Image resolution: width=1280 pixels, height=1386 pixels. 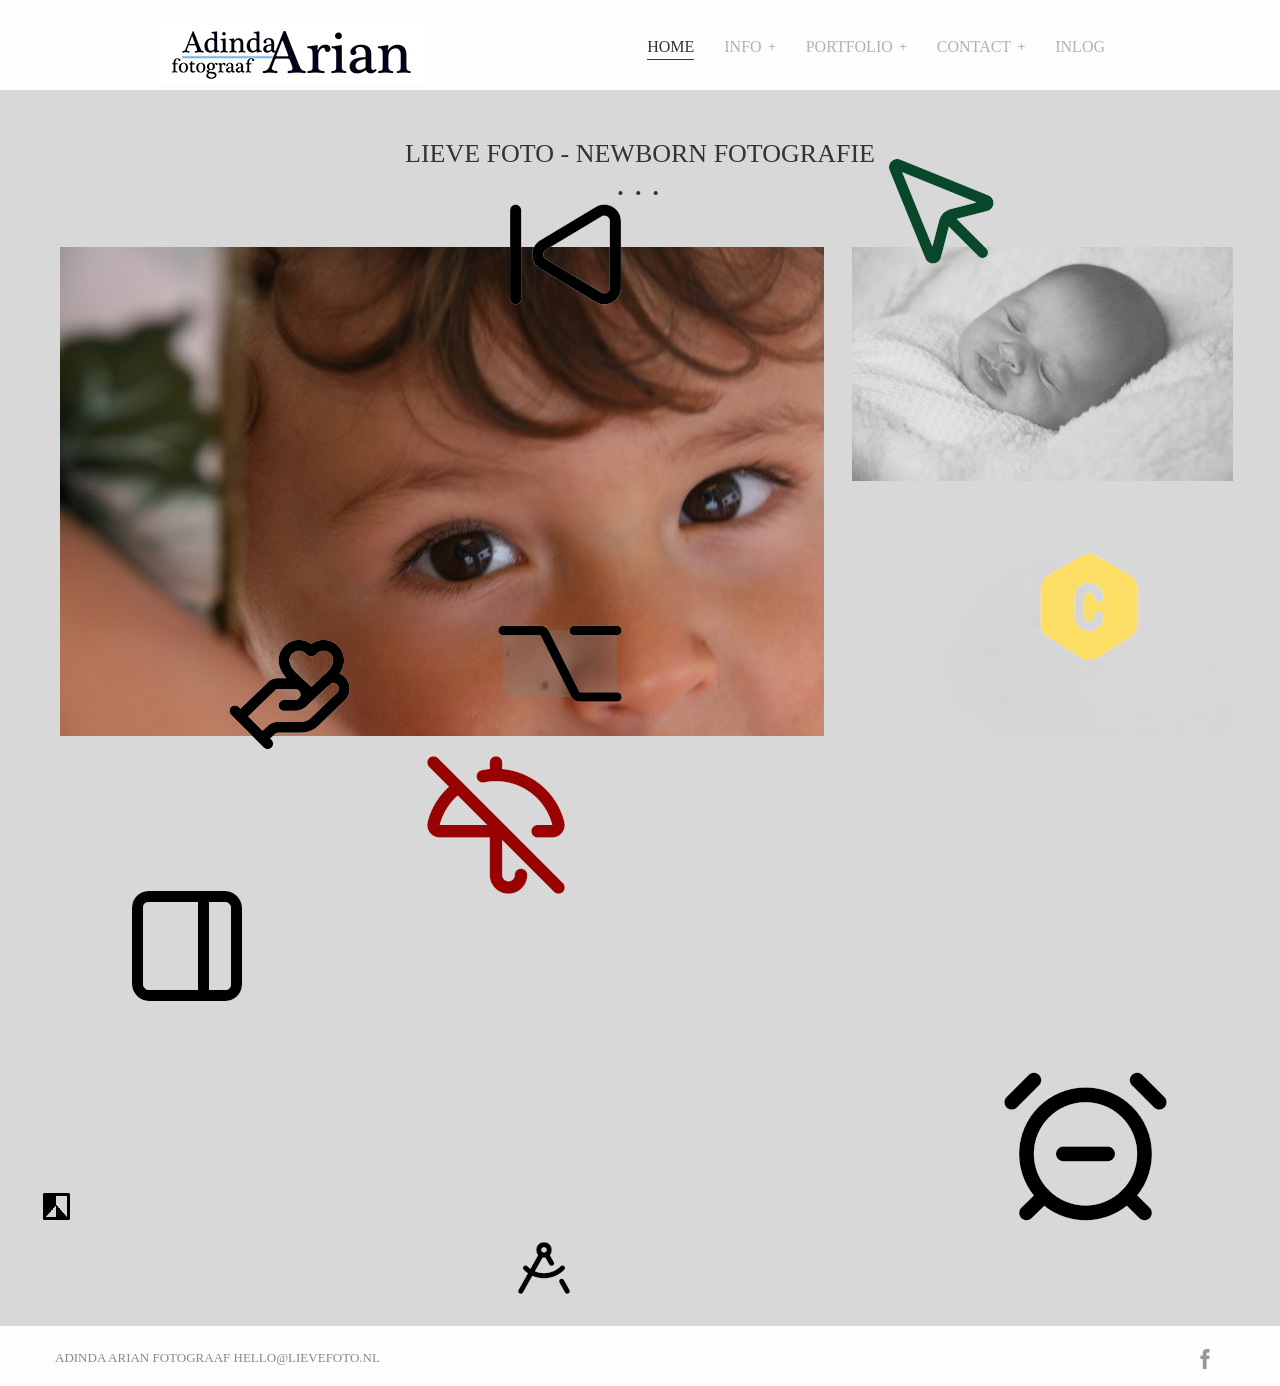 What do you see at coordinates (187, 946) in the screenshot?
I see `toggle right sidebar panel` at bounding box center [187, 946].